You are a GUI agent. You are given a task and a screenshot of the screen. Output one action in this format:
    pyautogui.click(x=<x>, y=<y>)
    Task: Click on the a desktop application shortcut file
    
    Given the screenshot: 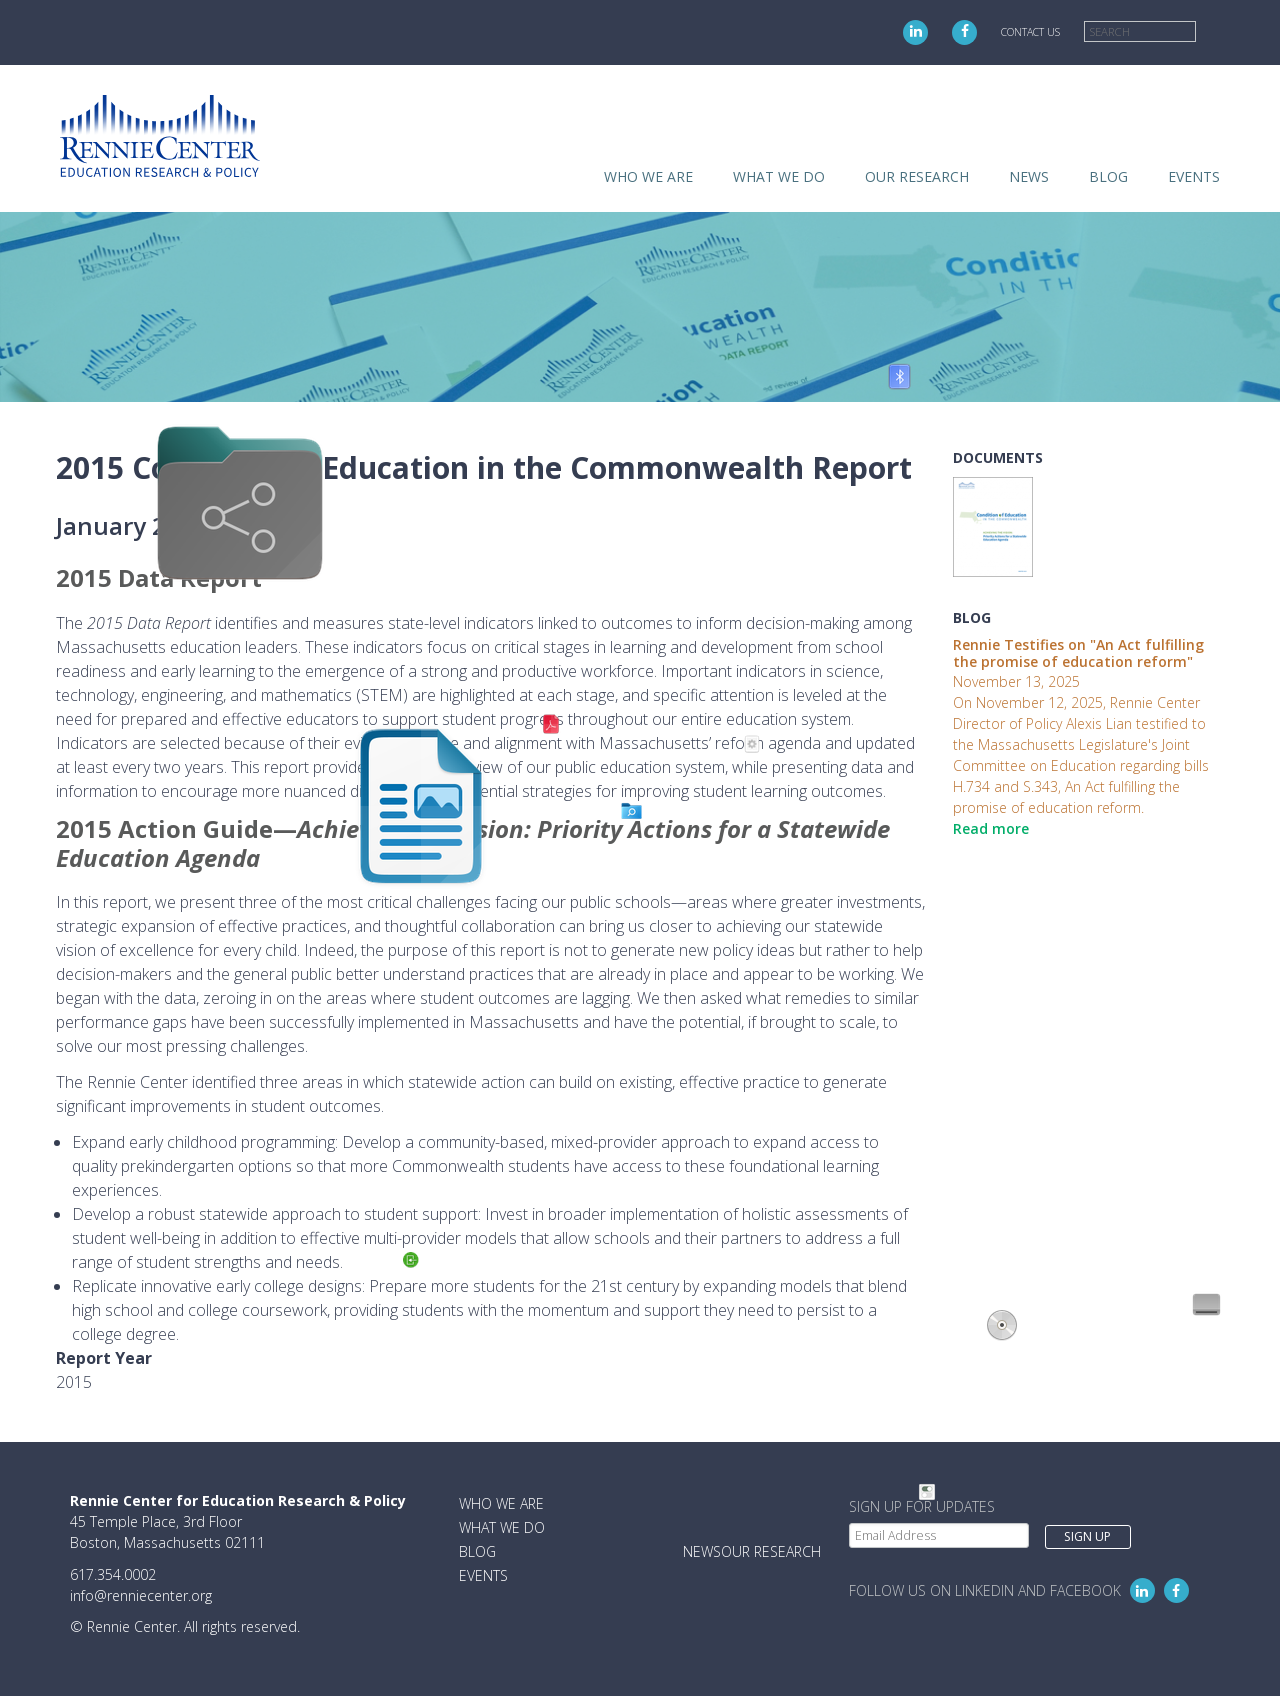 What is the action you would take?
    pyautogui.click(x=752, y=744)
    